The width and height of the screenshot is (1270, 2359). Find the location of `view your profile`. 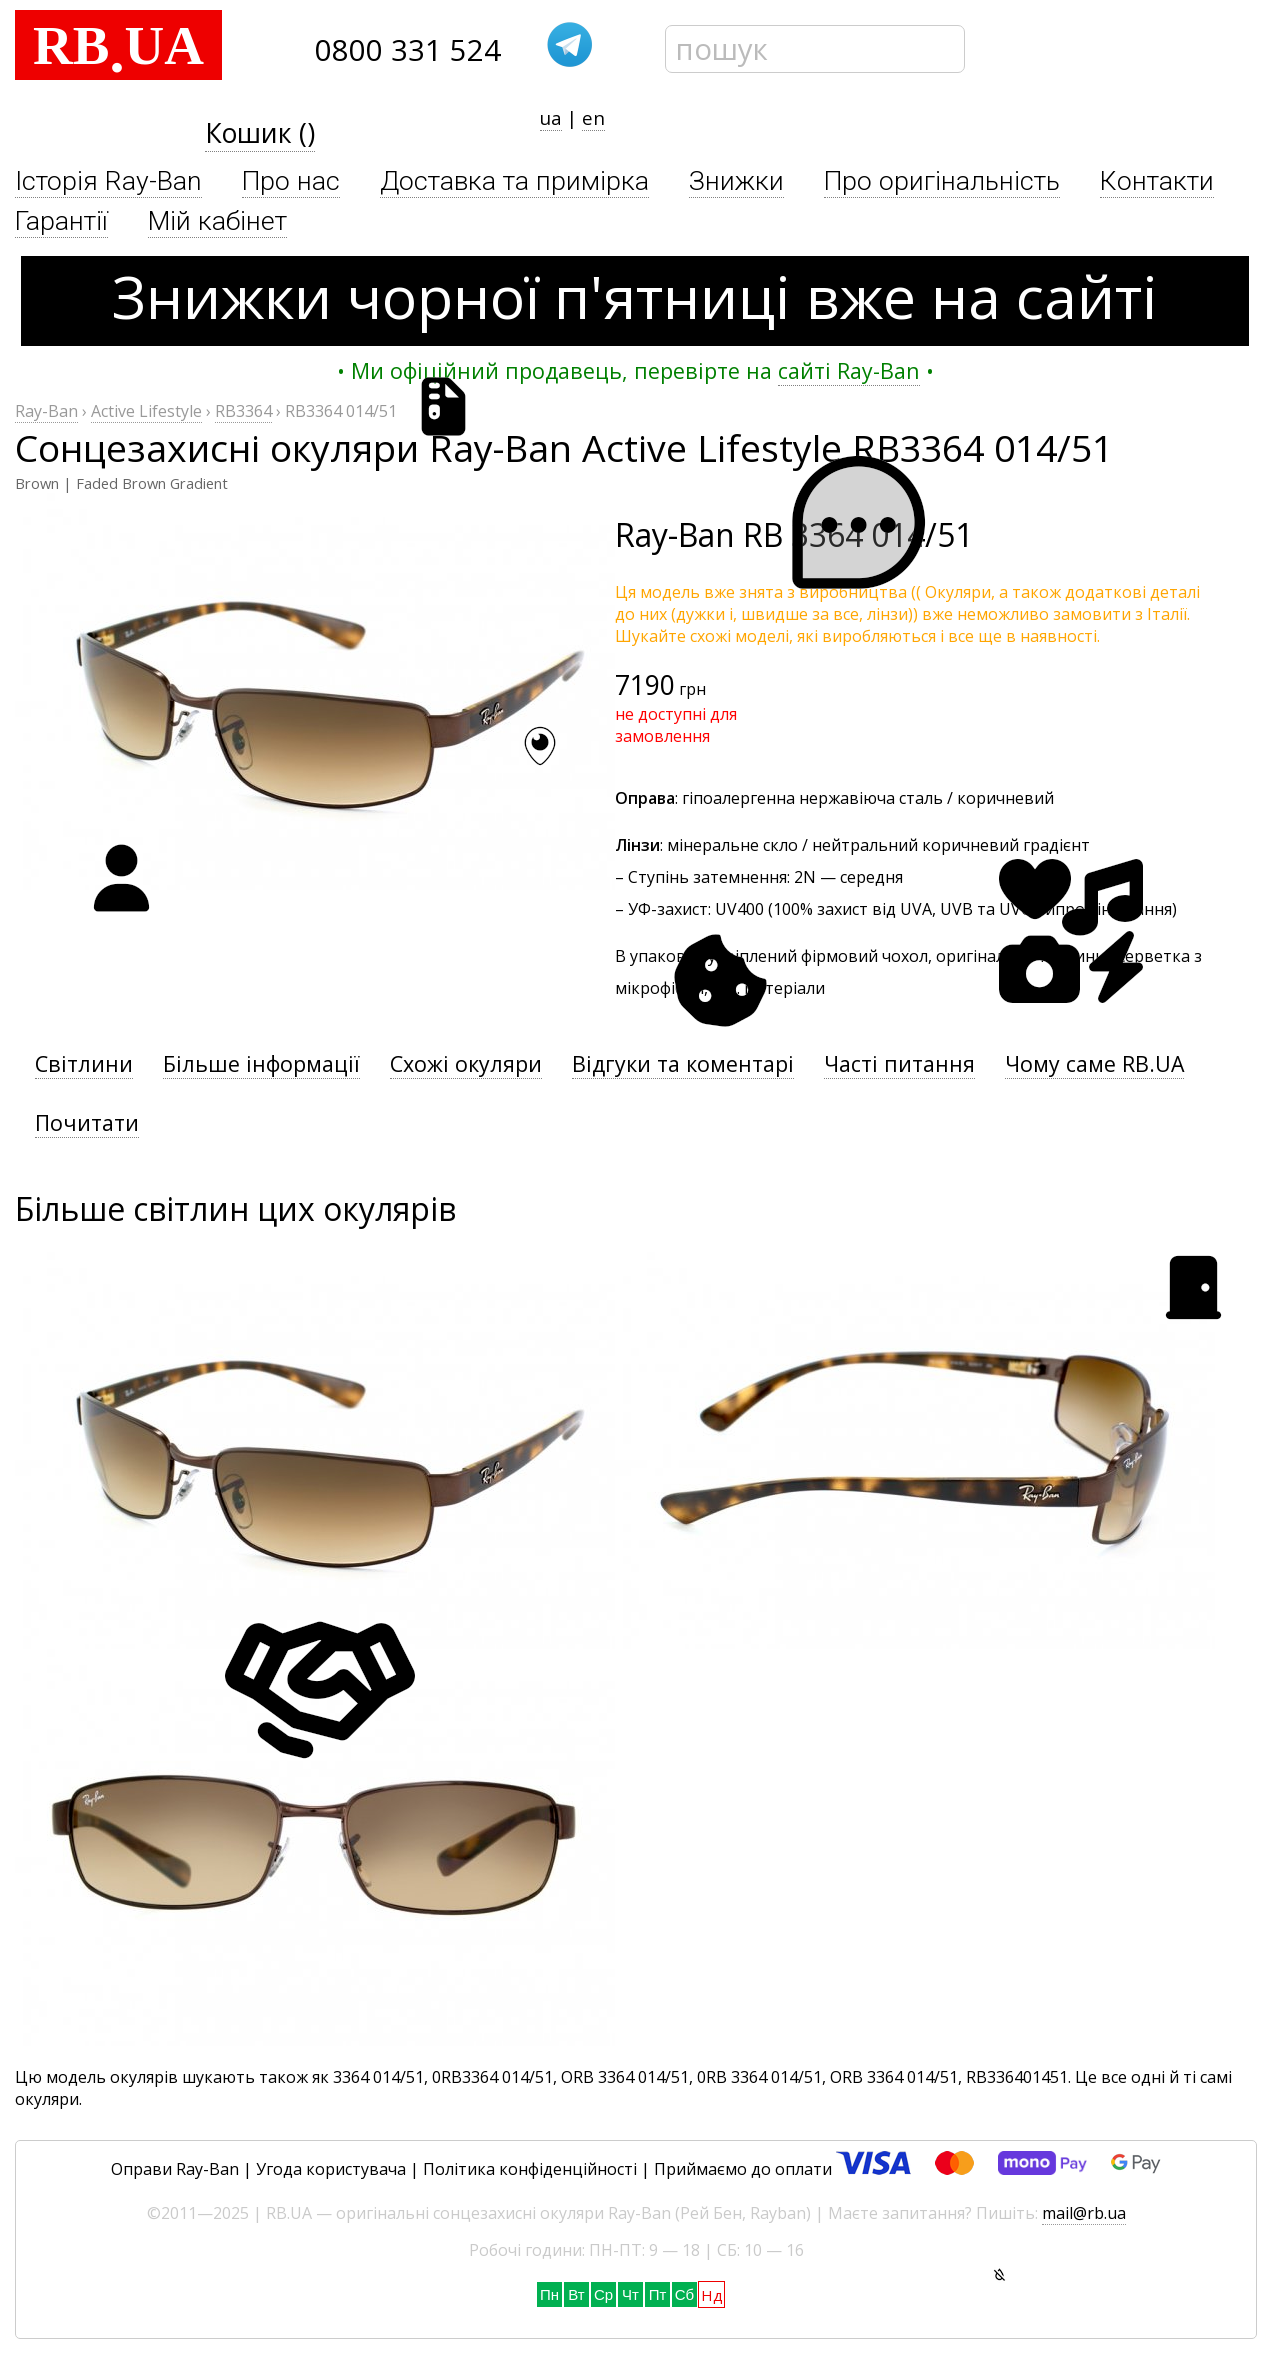

view your profile is located at coordinates (121, 877).